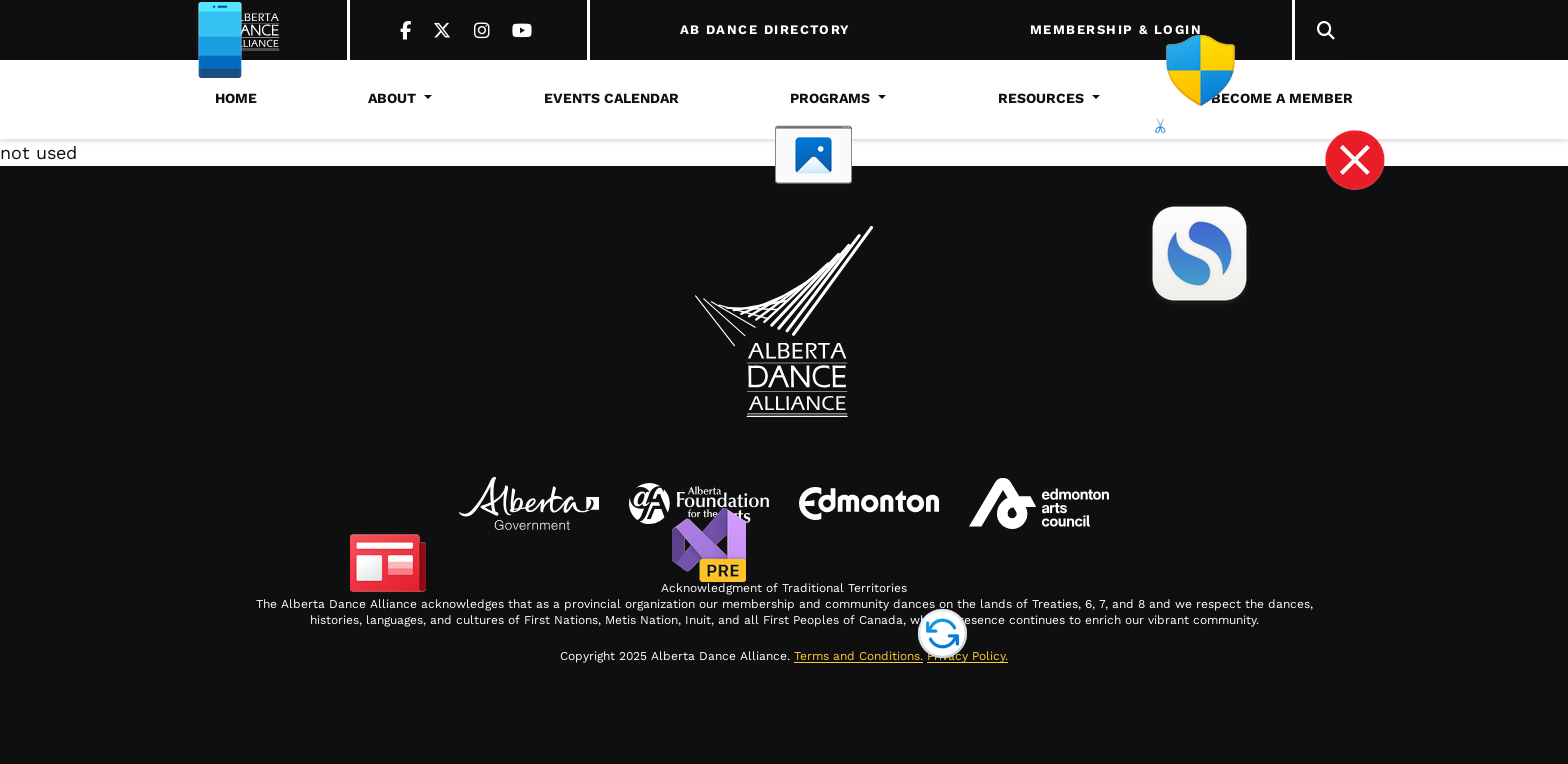 The width and height of the screenshot is (1568, 764). What do you see at coordinates (1199, 253) in the screenshot?
I see `open simplenote app` at bounding box center [1199, 253].